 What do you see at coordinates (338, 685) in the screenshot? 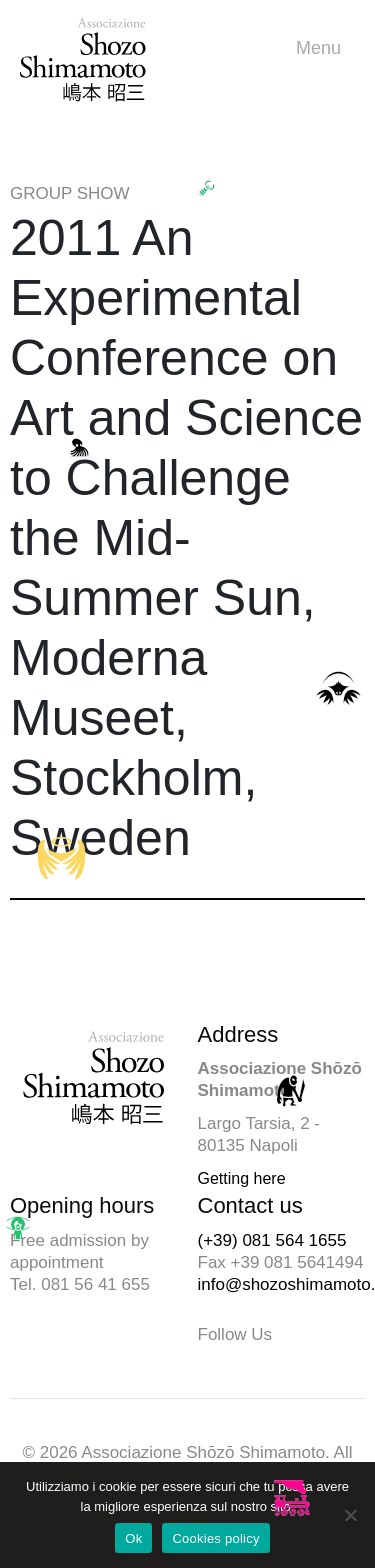
I see `mole character or creature in a game` at bounding box center [338, 685].